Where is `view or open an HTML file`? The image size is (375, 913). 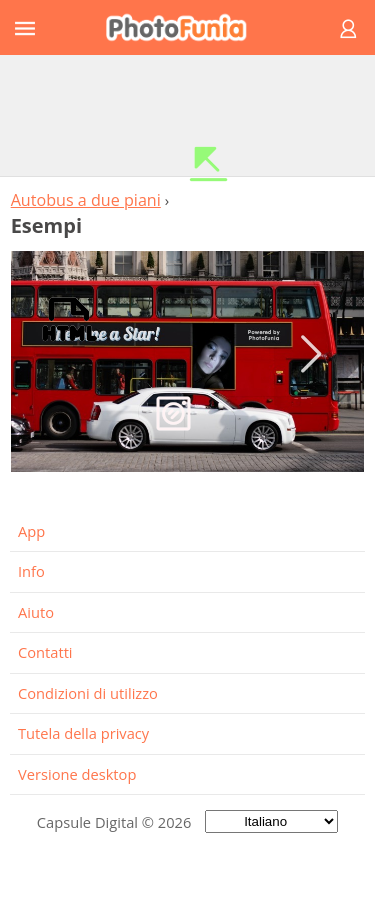 view or open an HTML file is located at coordinates (69, 321).